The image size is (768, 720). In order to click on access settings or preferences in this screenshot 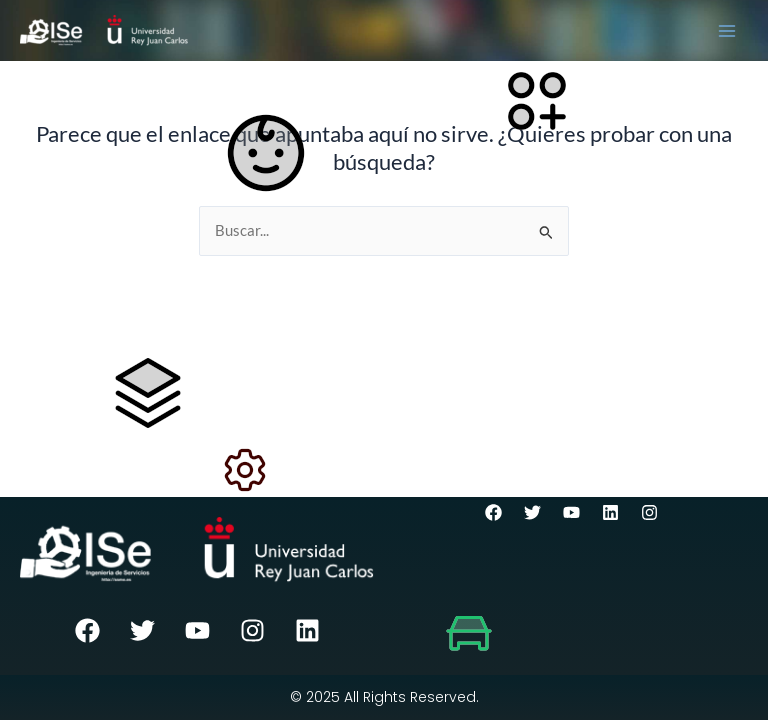, I will do `click(245, 470)`.